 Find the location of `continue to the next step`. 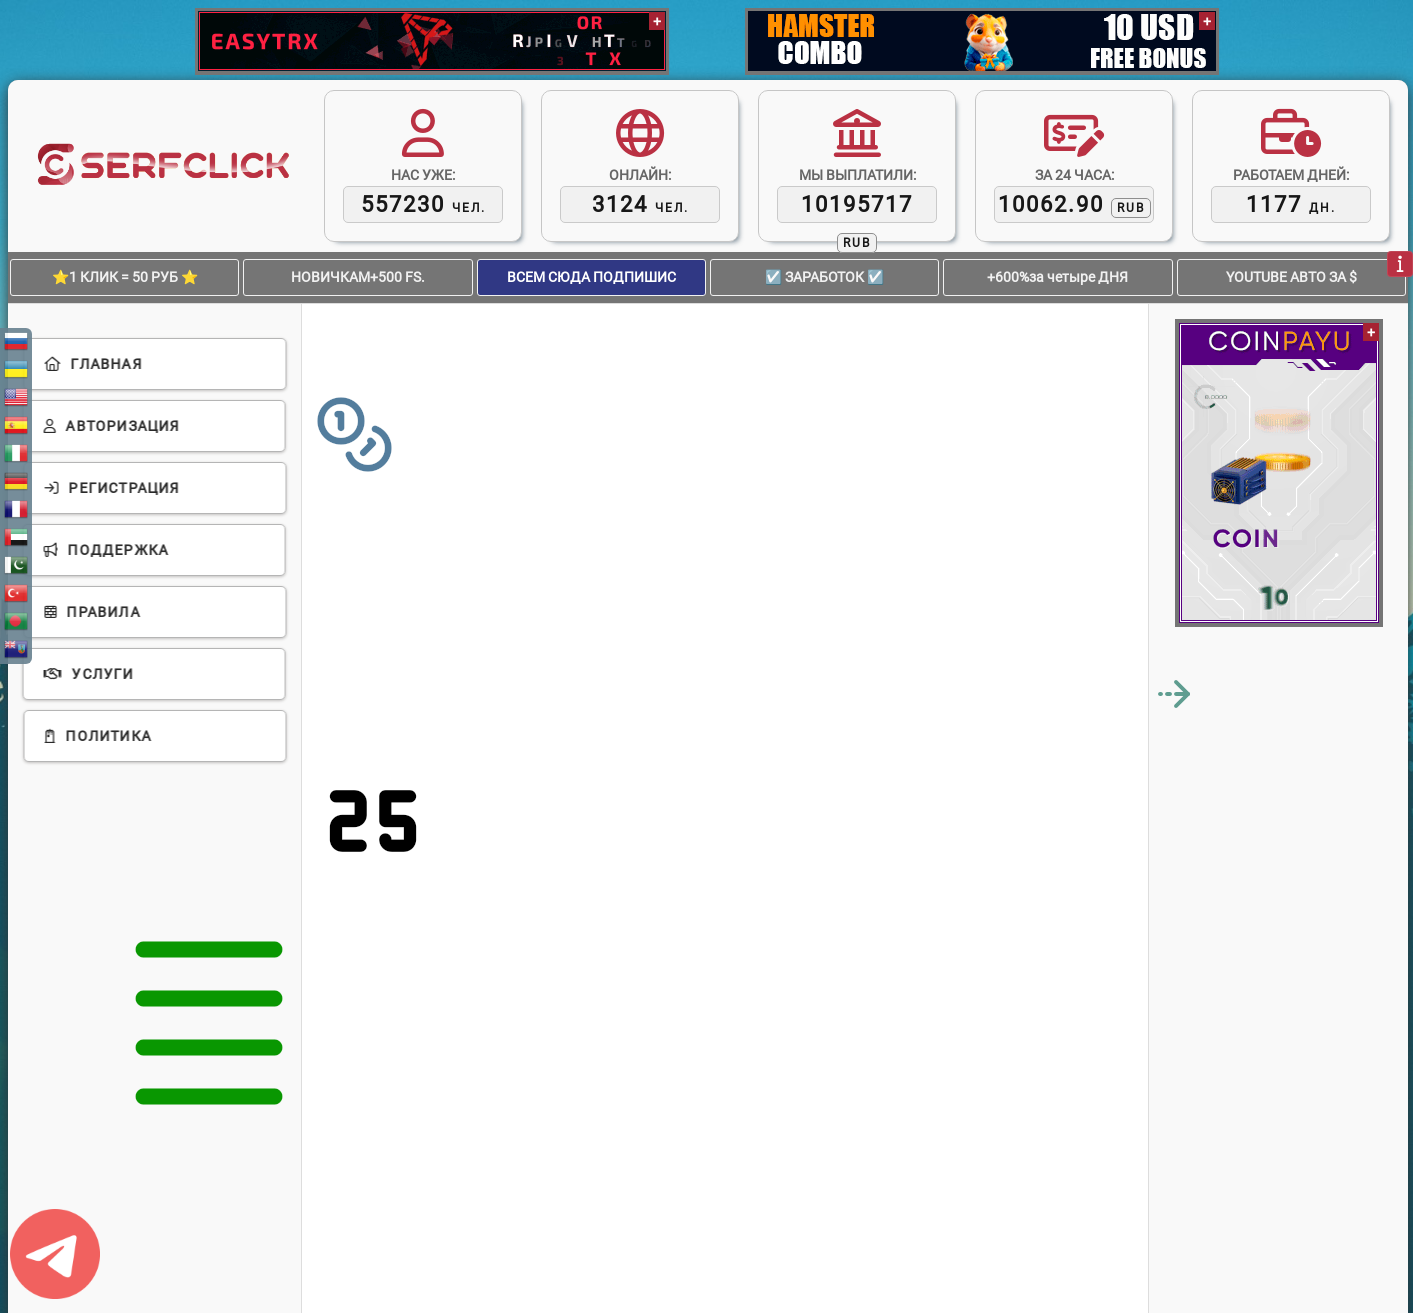

continue to the next step is located at coordinates (1174, 694).